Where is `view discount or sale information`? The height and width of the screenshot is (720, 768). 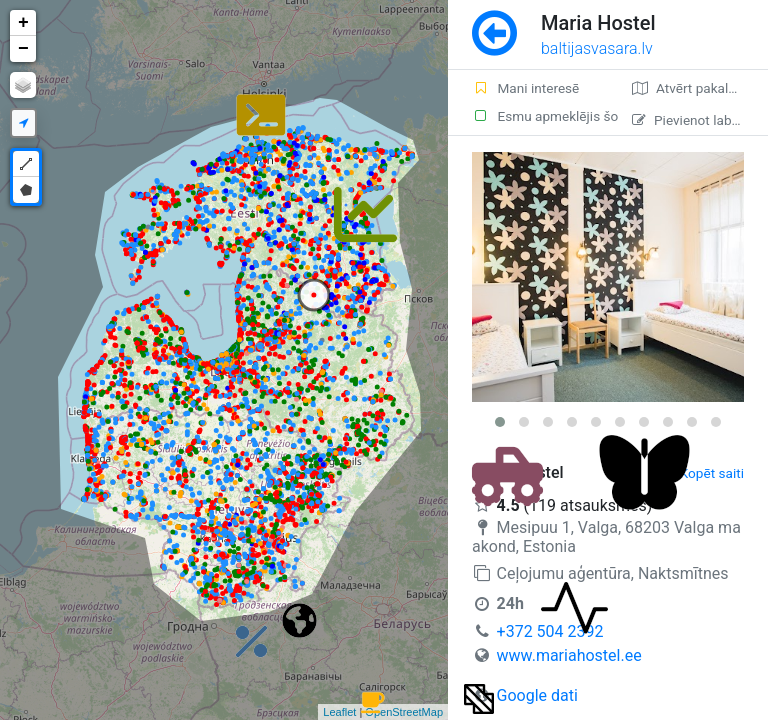
view discount or sale information is located at coordinates (251, 641).